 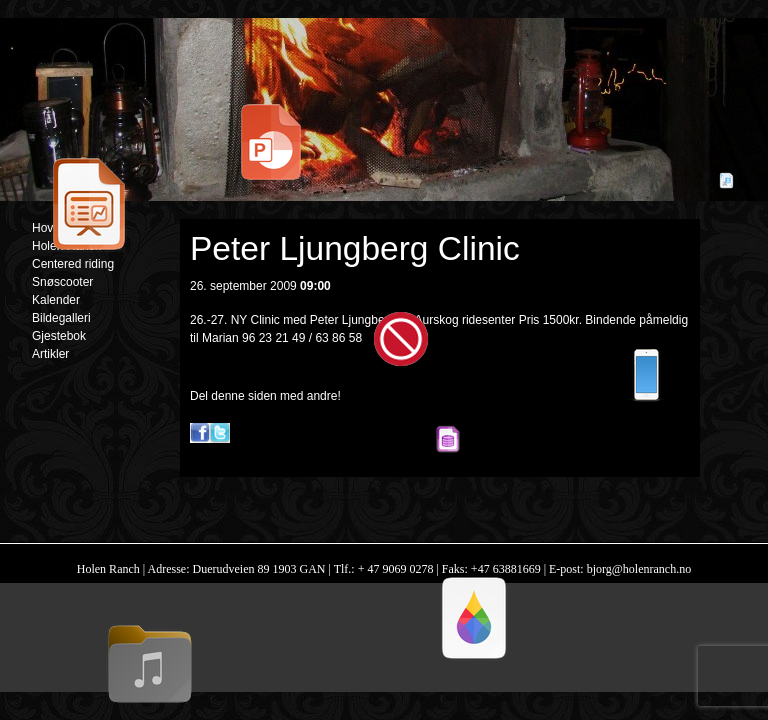 What do you see at coordinates (448, 439) in the screenshot?
I see `open a database template file` at bounding box center [448, 439].